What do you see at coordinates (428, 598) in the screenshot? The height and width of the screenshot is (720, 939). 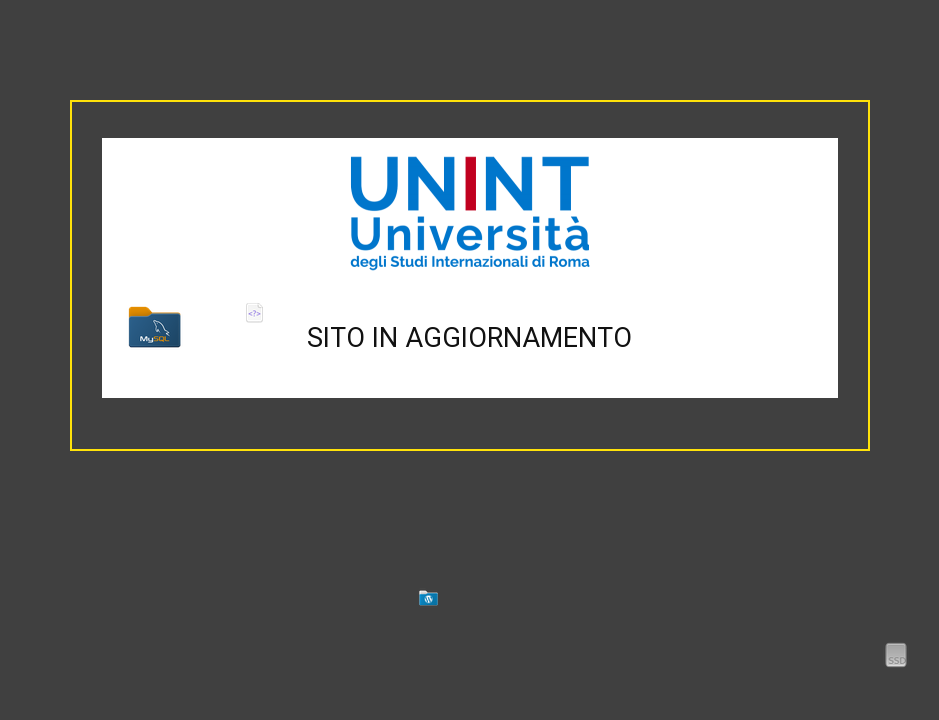 I see `folder containing wordpress website files` at bounding box center [428, 598].